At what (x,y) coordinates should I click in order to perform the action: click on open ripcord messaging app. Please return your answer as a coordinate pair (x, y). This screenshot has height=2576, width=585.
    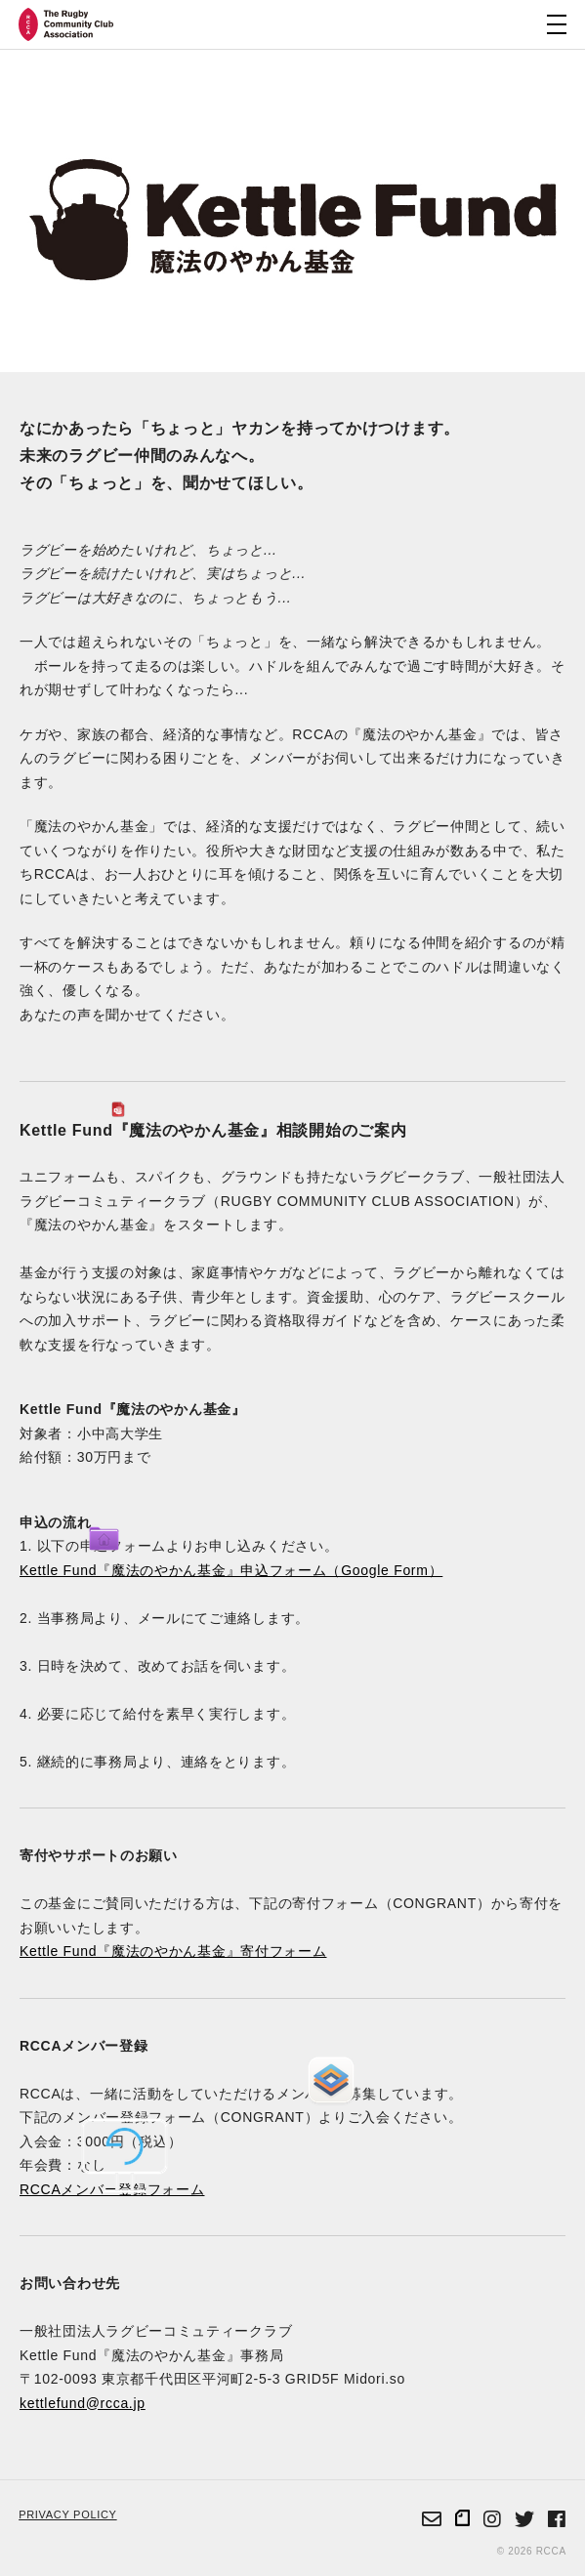
    Looking at the image, I should click on (331, 2080).